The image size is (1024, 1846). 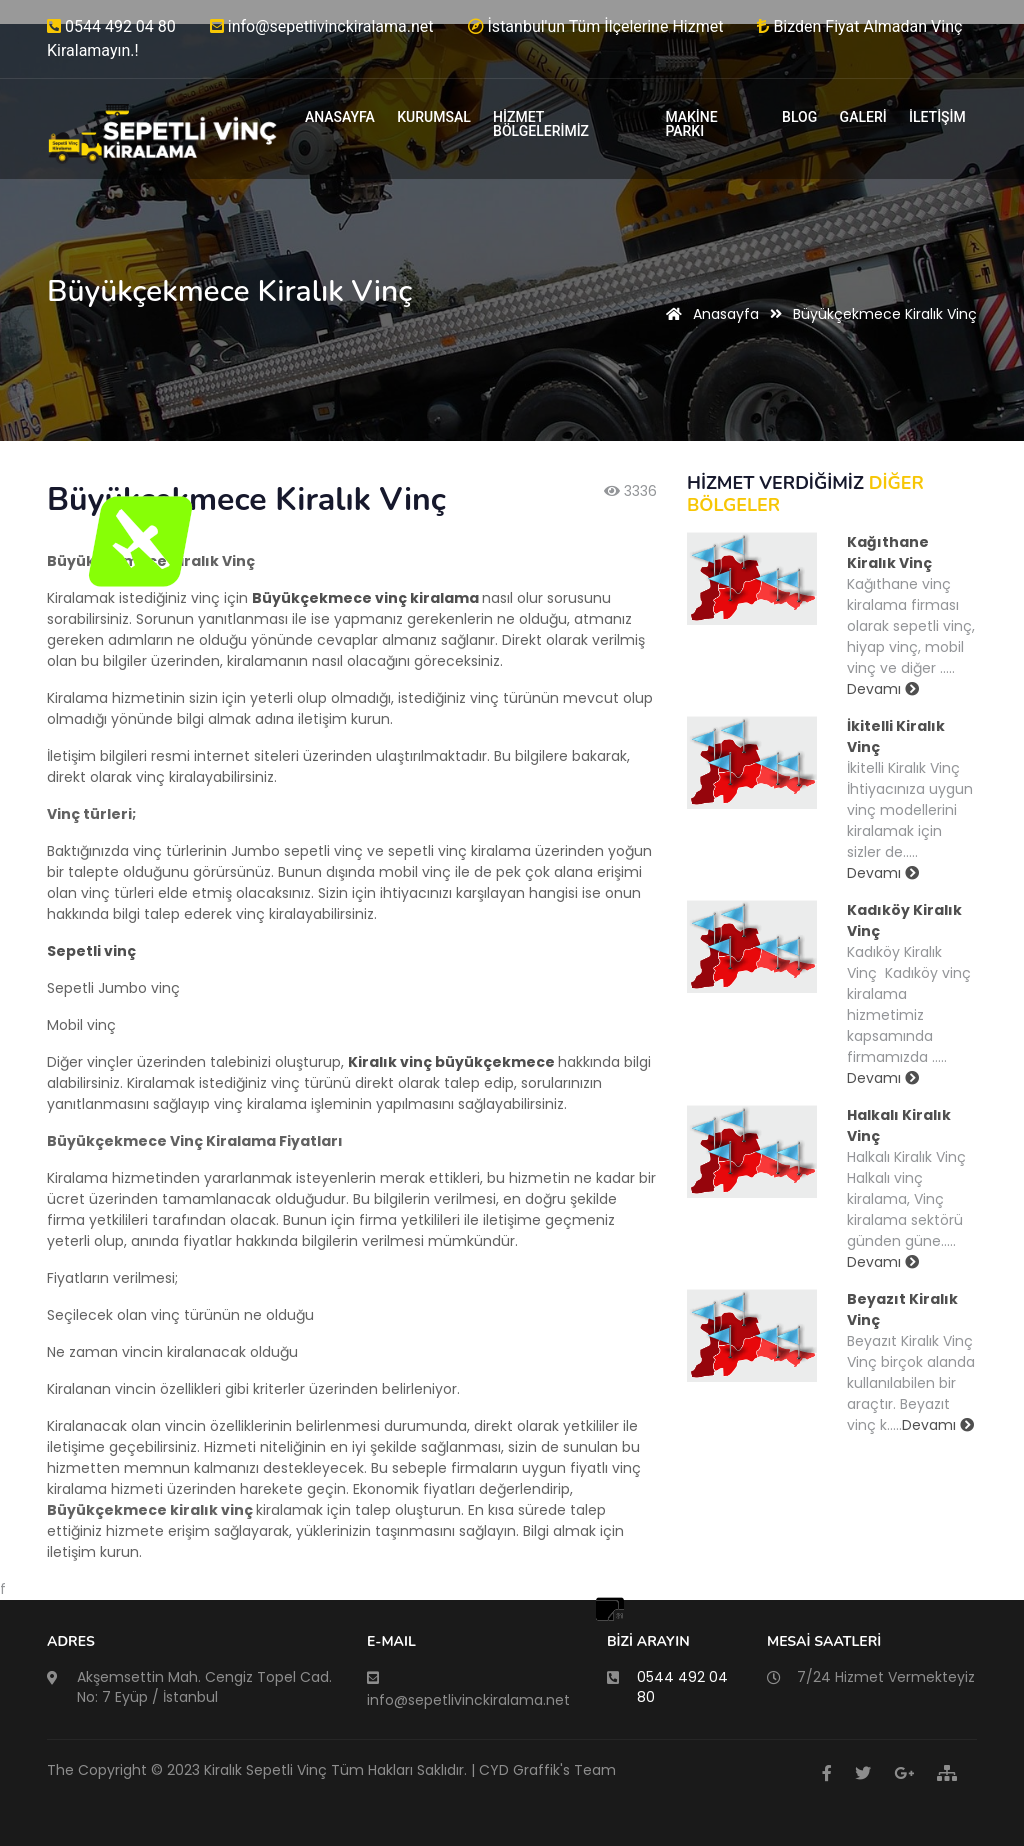 I want to click on open Proton Calendar app, so click(x=610, y=1609).